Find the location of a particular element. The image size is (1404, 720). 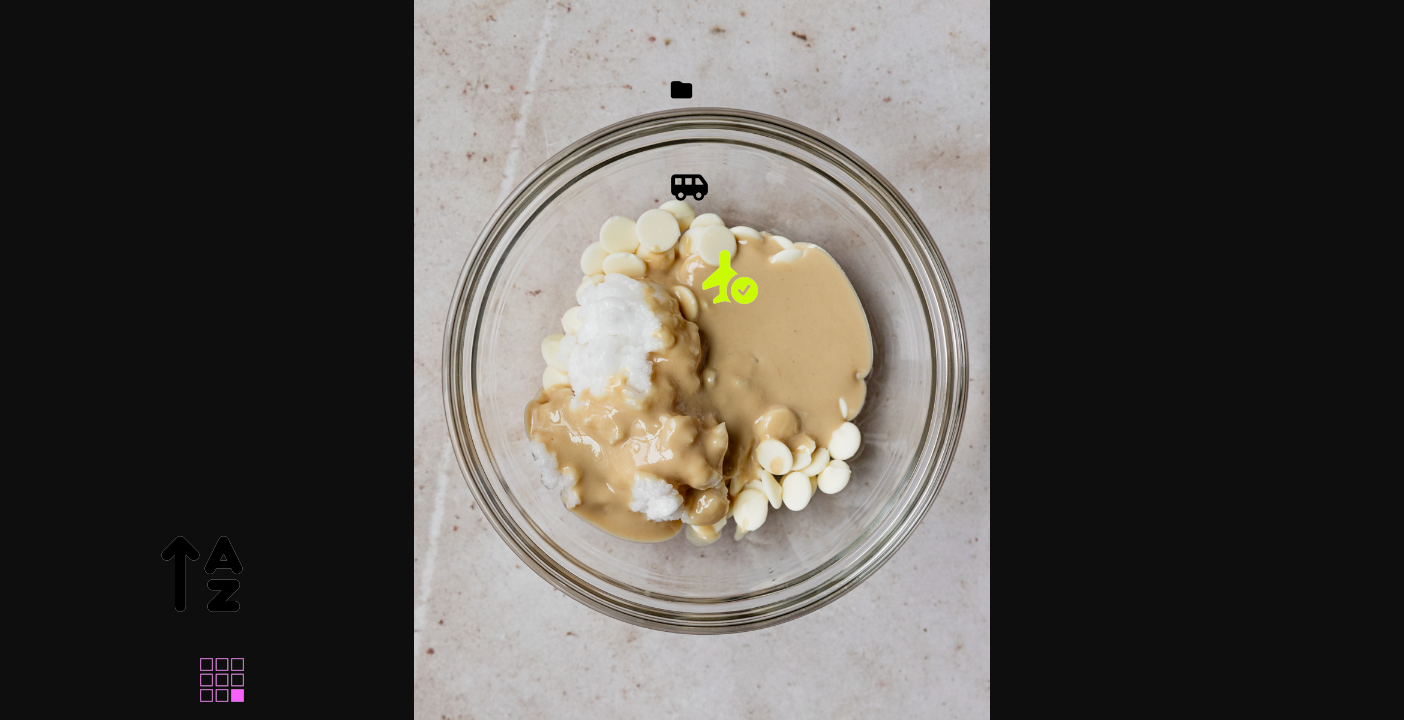

access shuttle or transportation services is located at coordinates (689, 186).